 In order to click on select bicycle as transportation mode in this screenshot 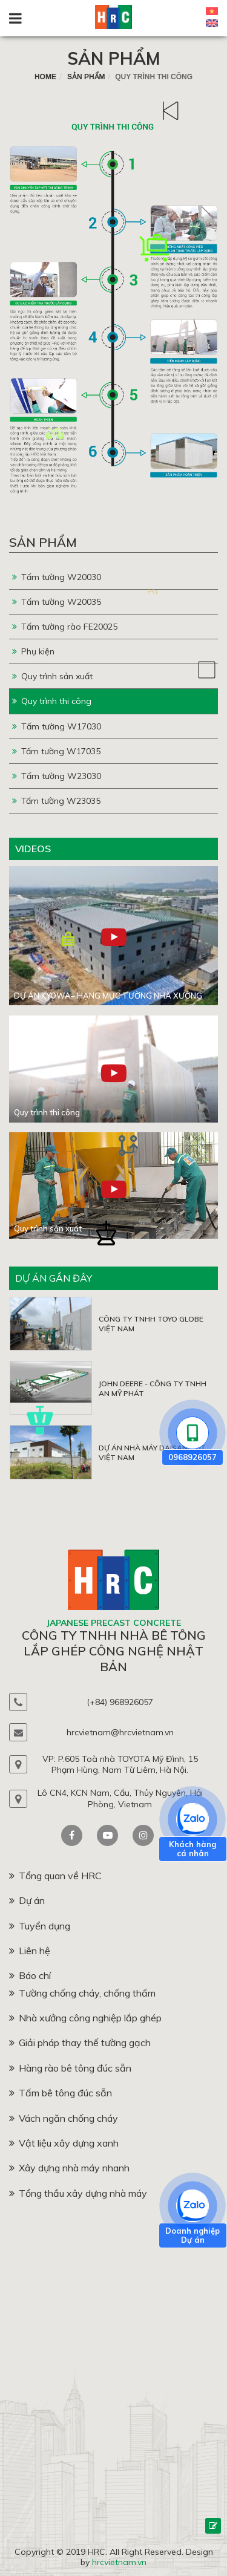, I will do `click(54, 433)`.